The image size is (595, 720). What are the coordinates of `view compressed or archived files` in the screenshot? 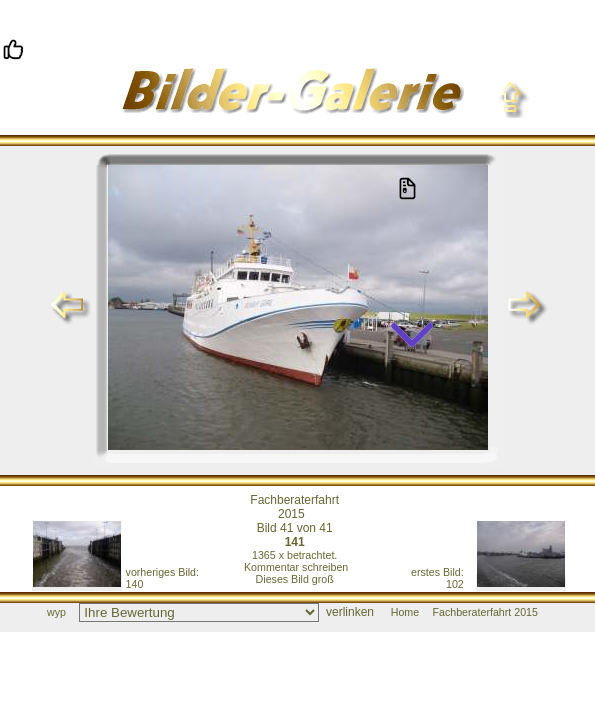 It's located at (407, 188).